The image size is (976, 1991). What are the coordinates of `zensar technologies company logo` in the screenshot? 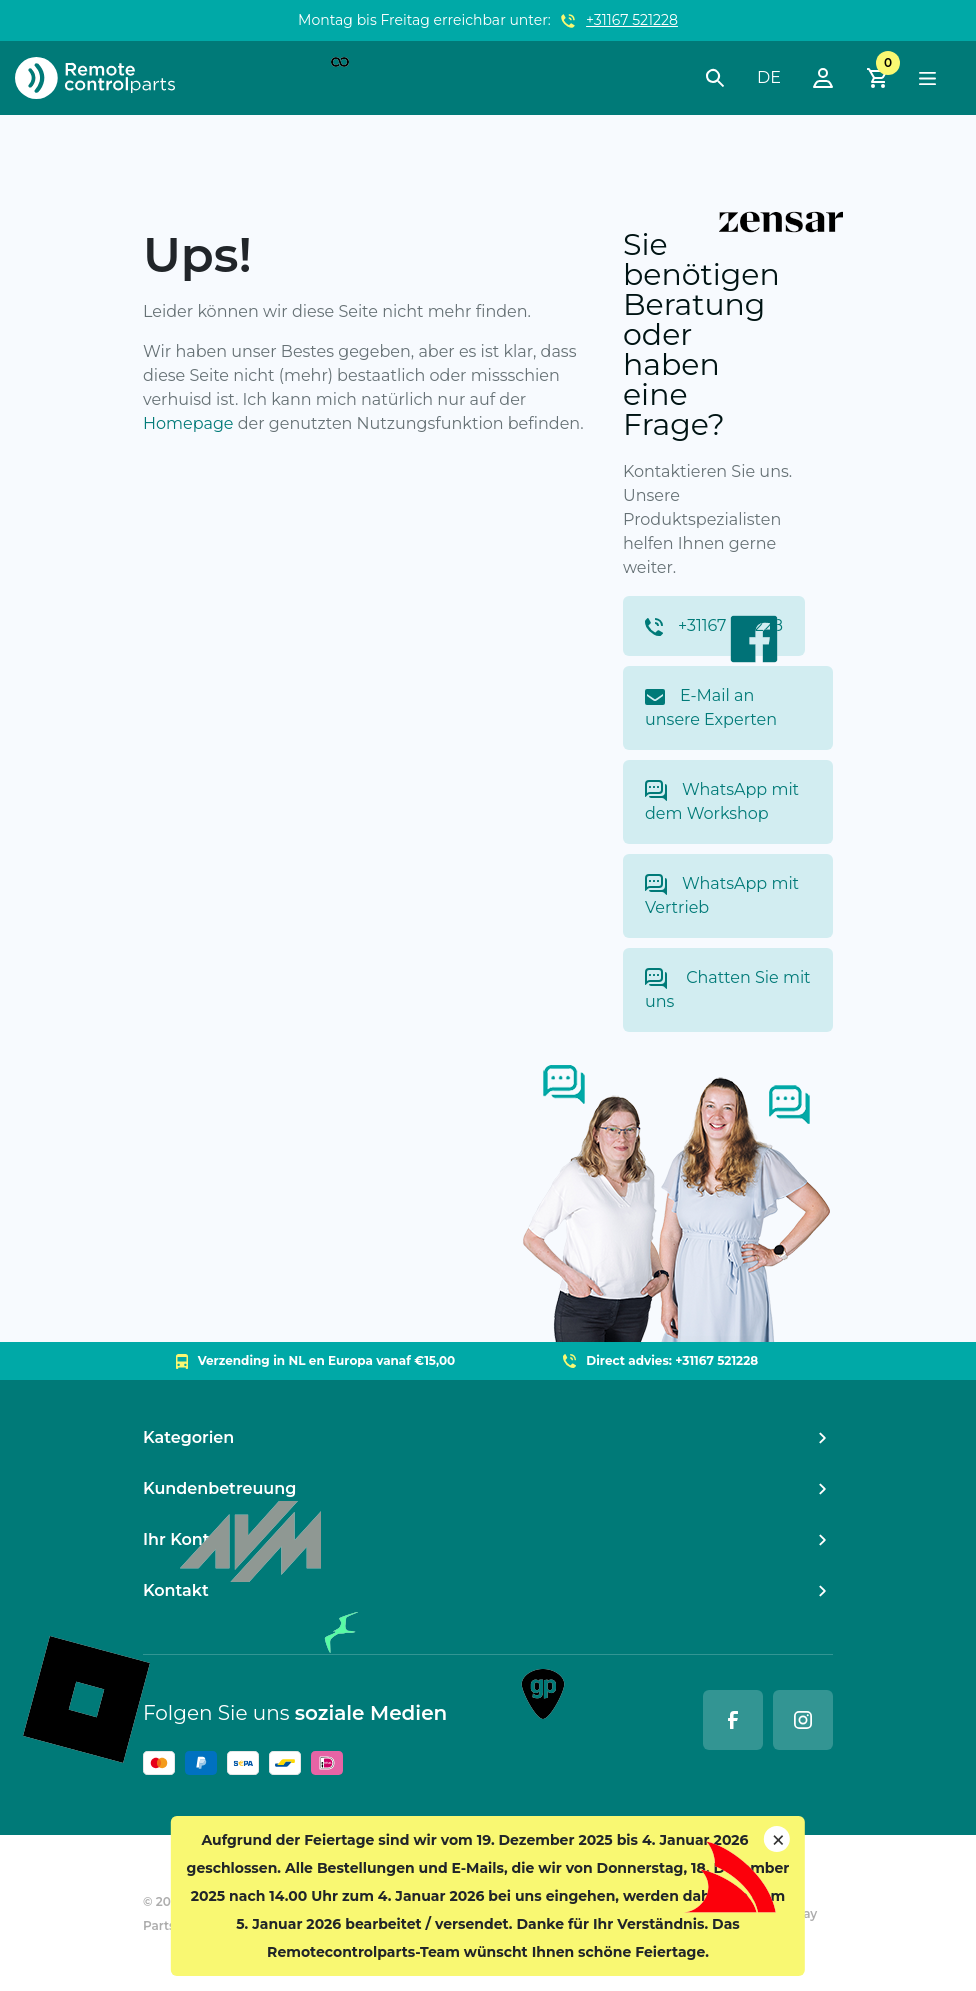 It's located at (781, 222).